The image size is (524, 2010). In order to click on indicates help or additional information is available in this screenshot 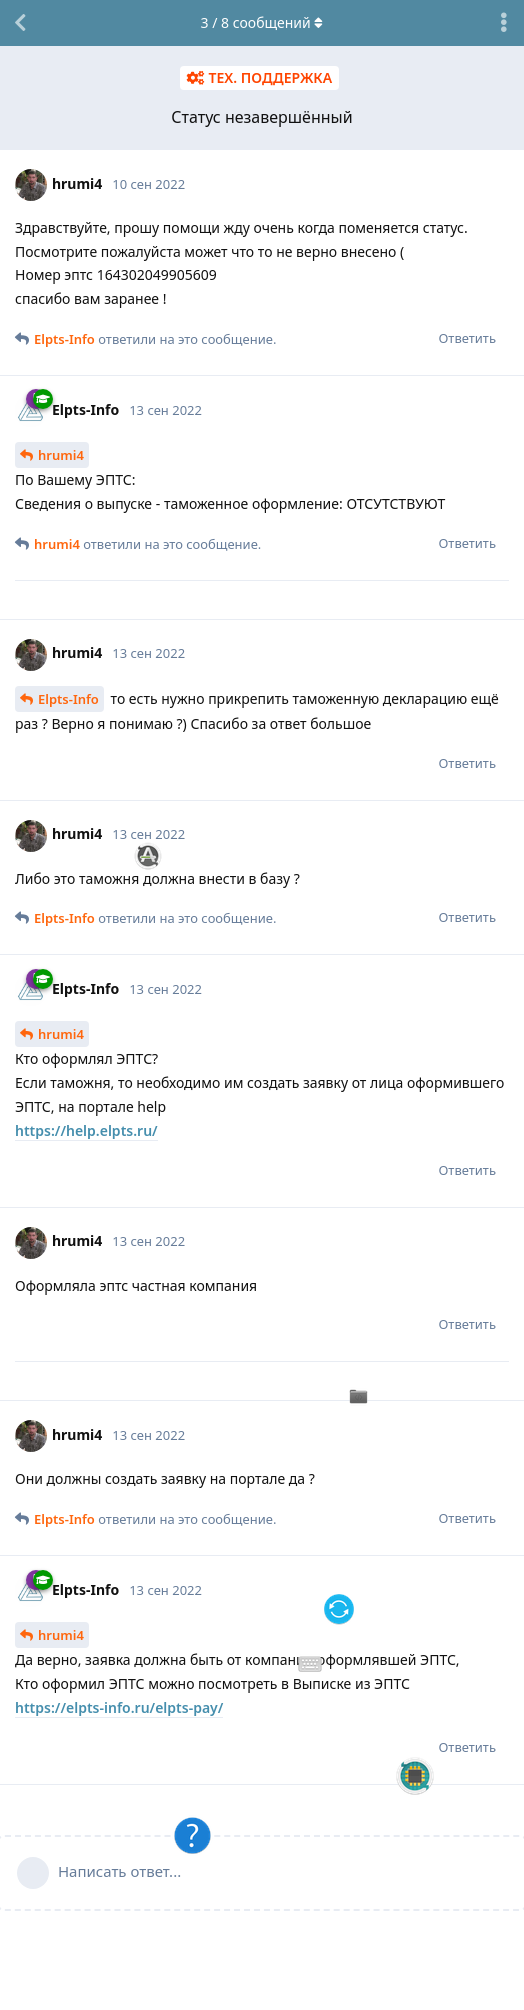, I will do `click(192, 1835)`.